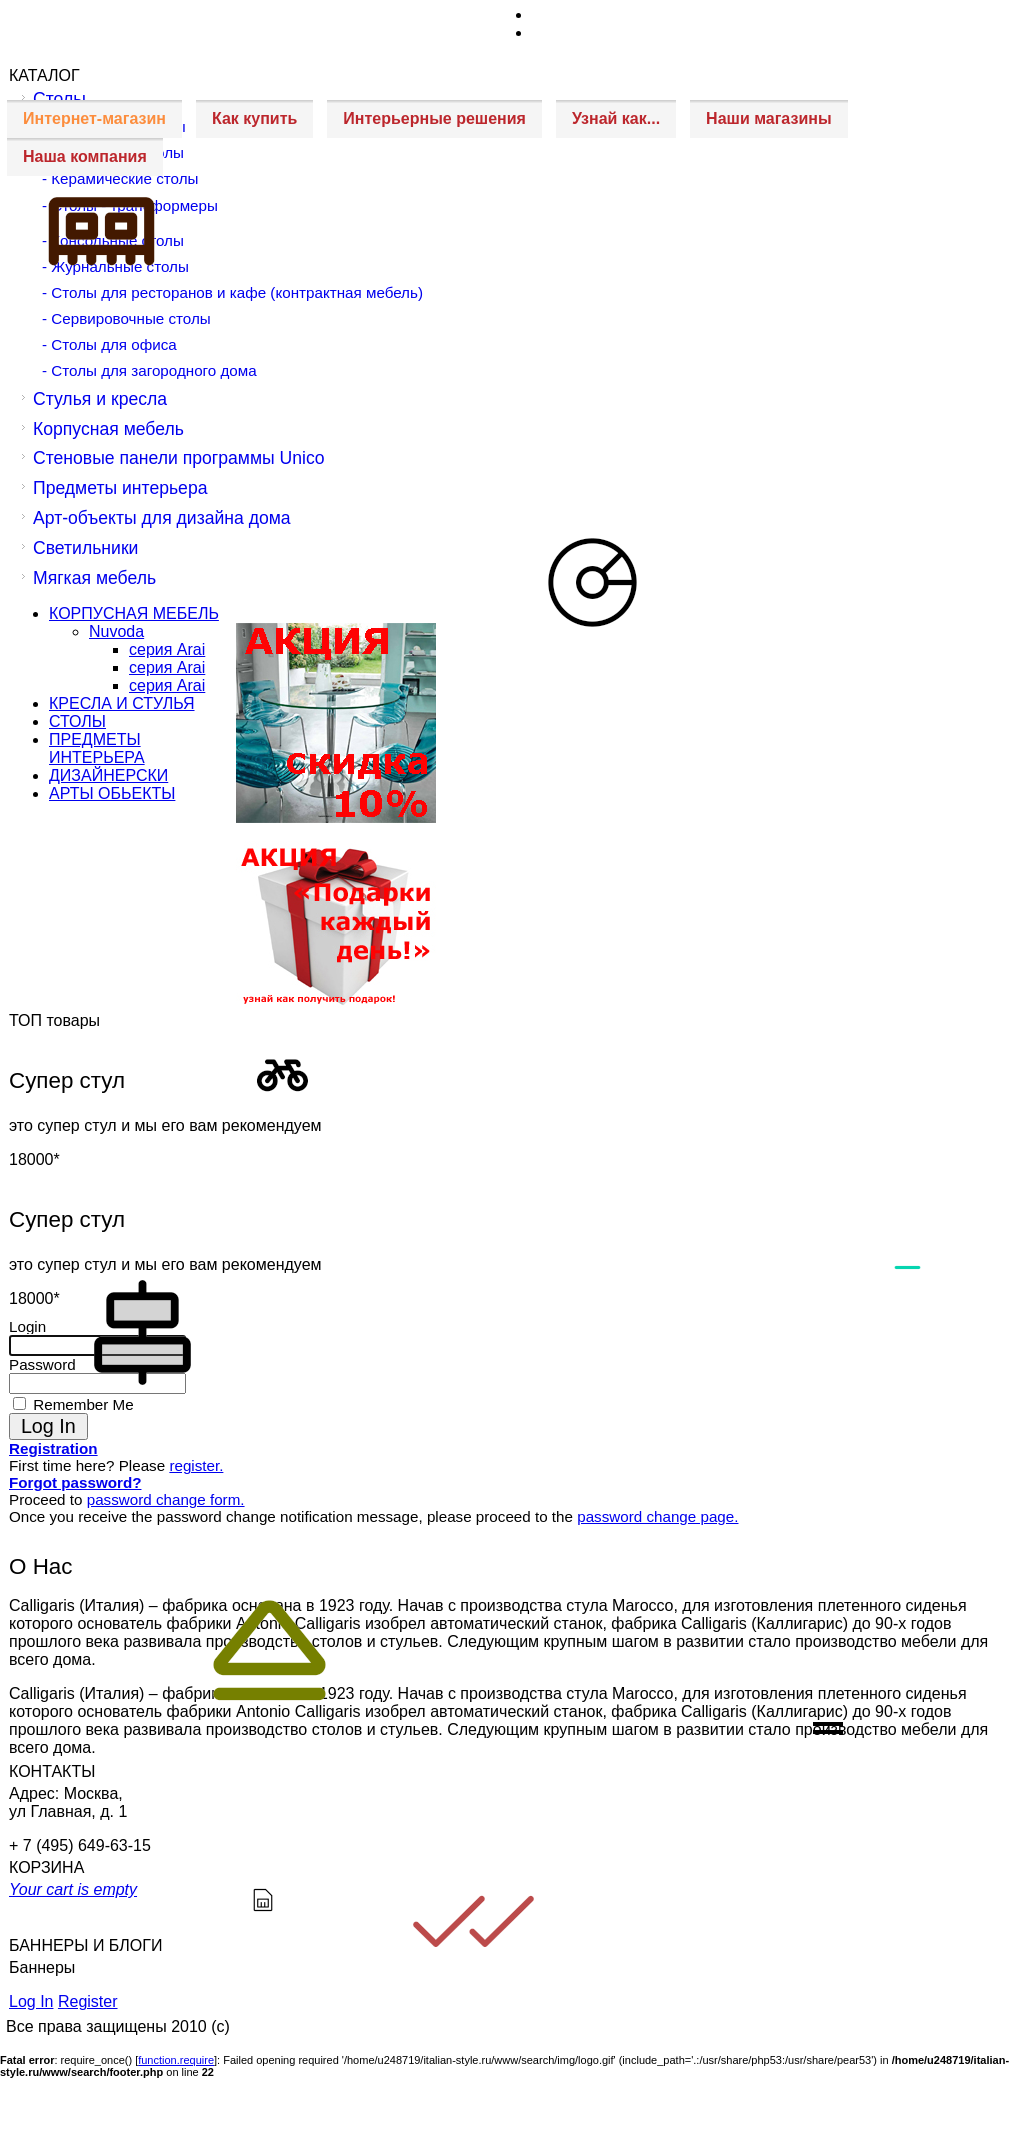 The height and width of the screenshot is (2131, 1024). I want to click on eject media or disc, so click(269, 1656).